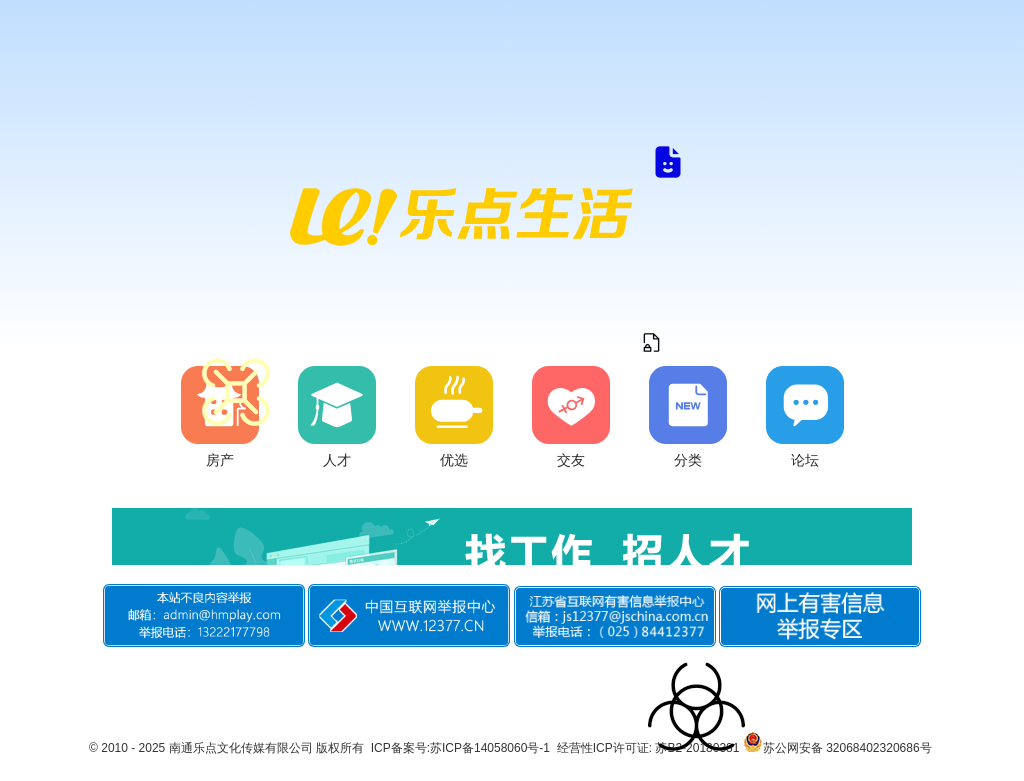 The image size is (1024, 781). Describe the element at coordinates (696, 709) in the screenshot. I see `indicates hazardous or dangerous content` at that location.